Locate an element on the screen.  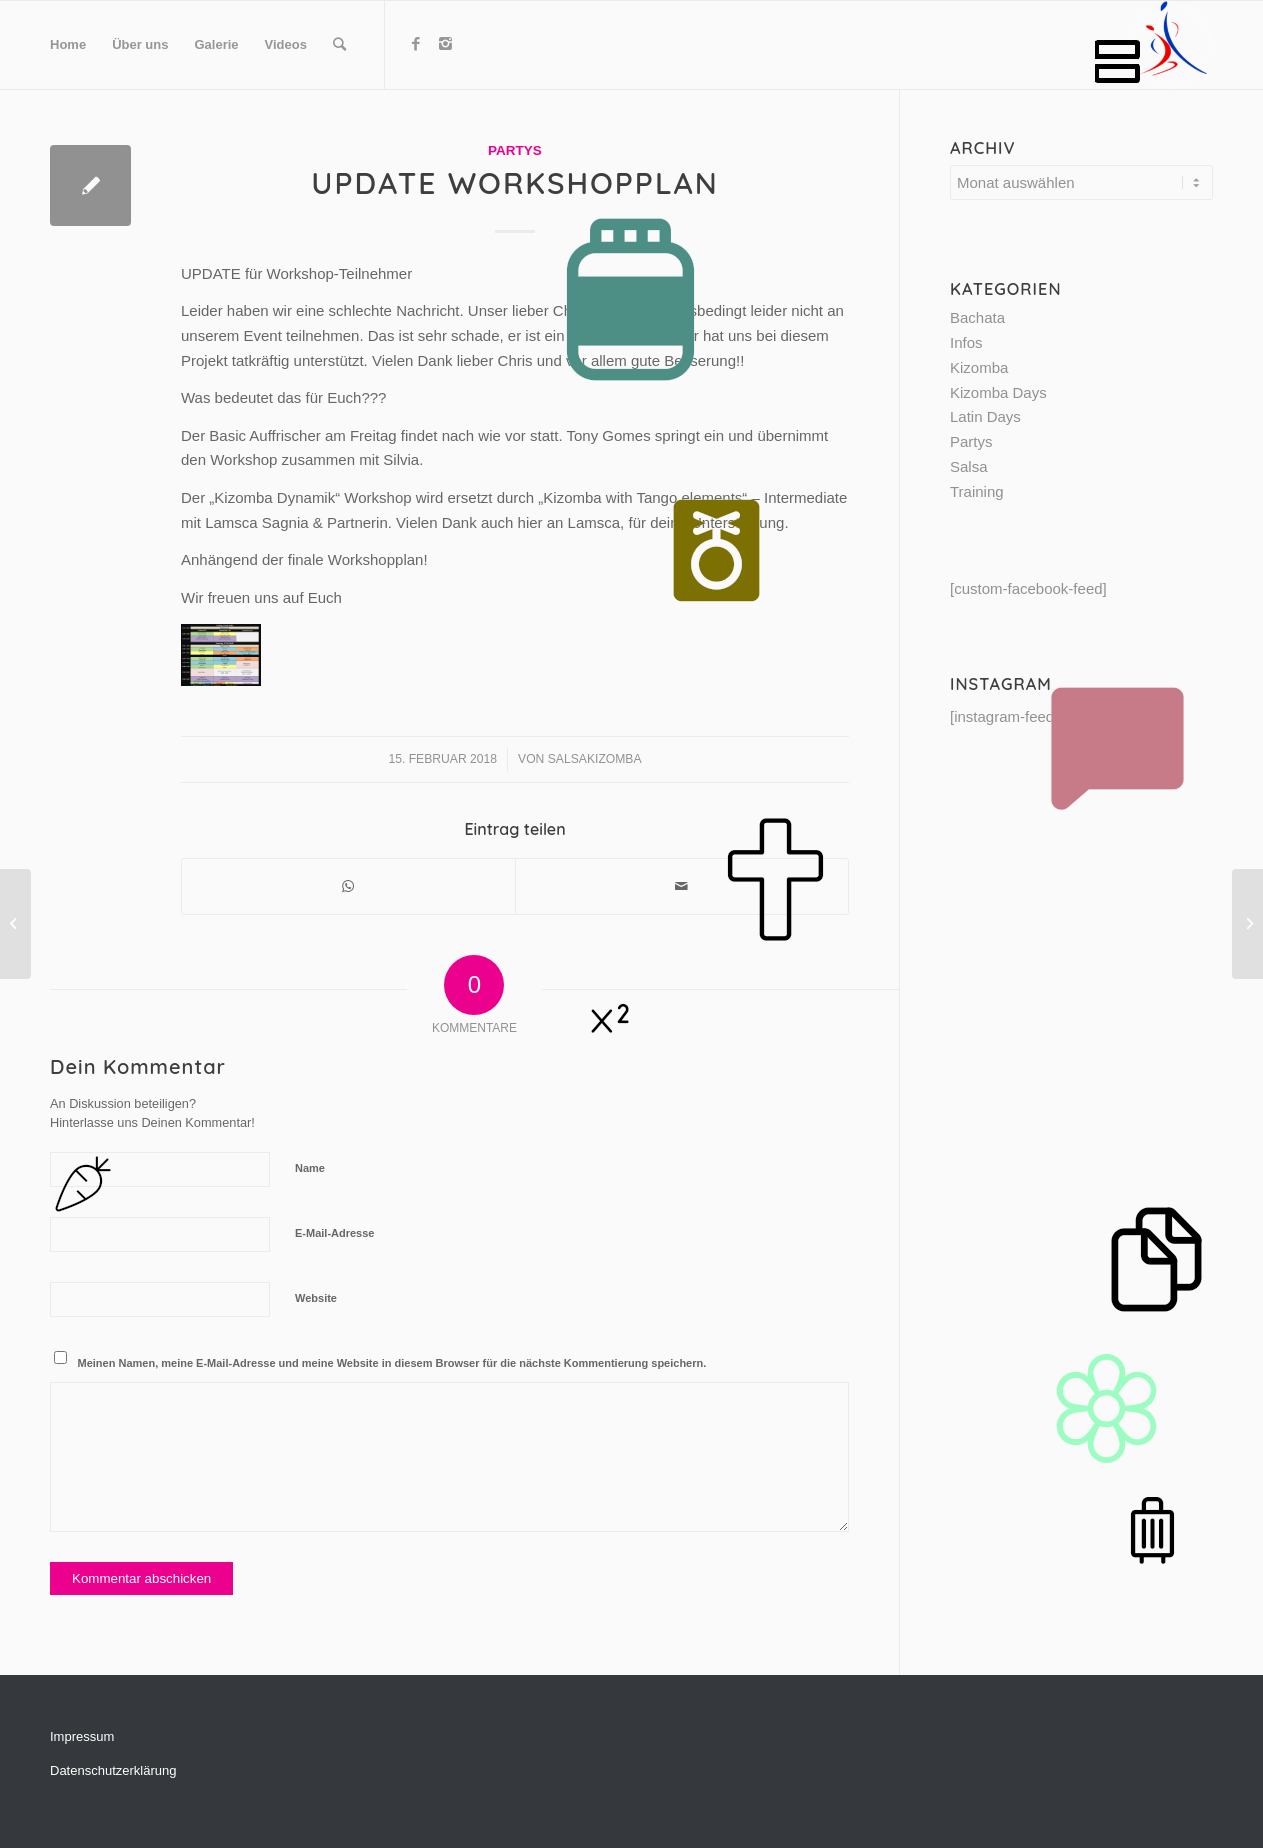
browse vegetable or produce category is located at coordinates (82, 1185).